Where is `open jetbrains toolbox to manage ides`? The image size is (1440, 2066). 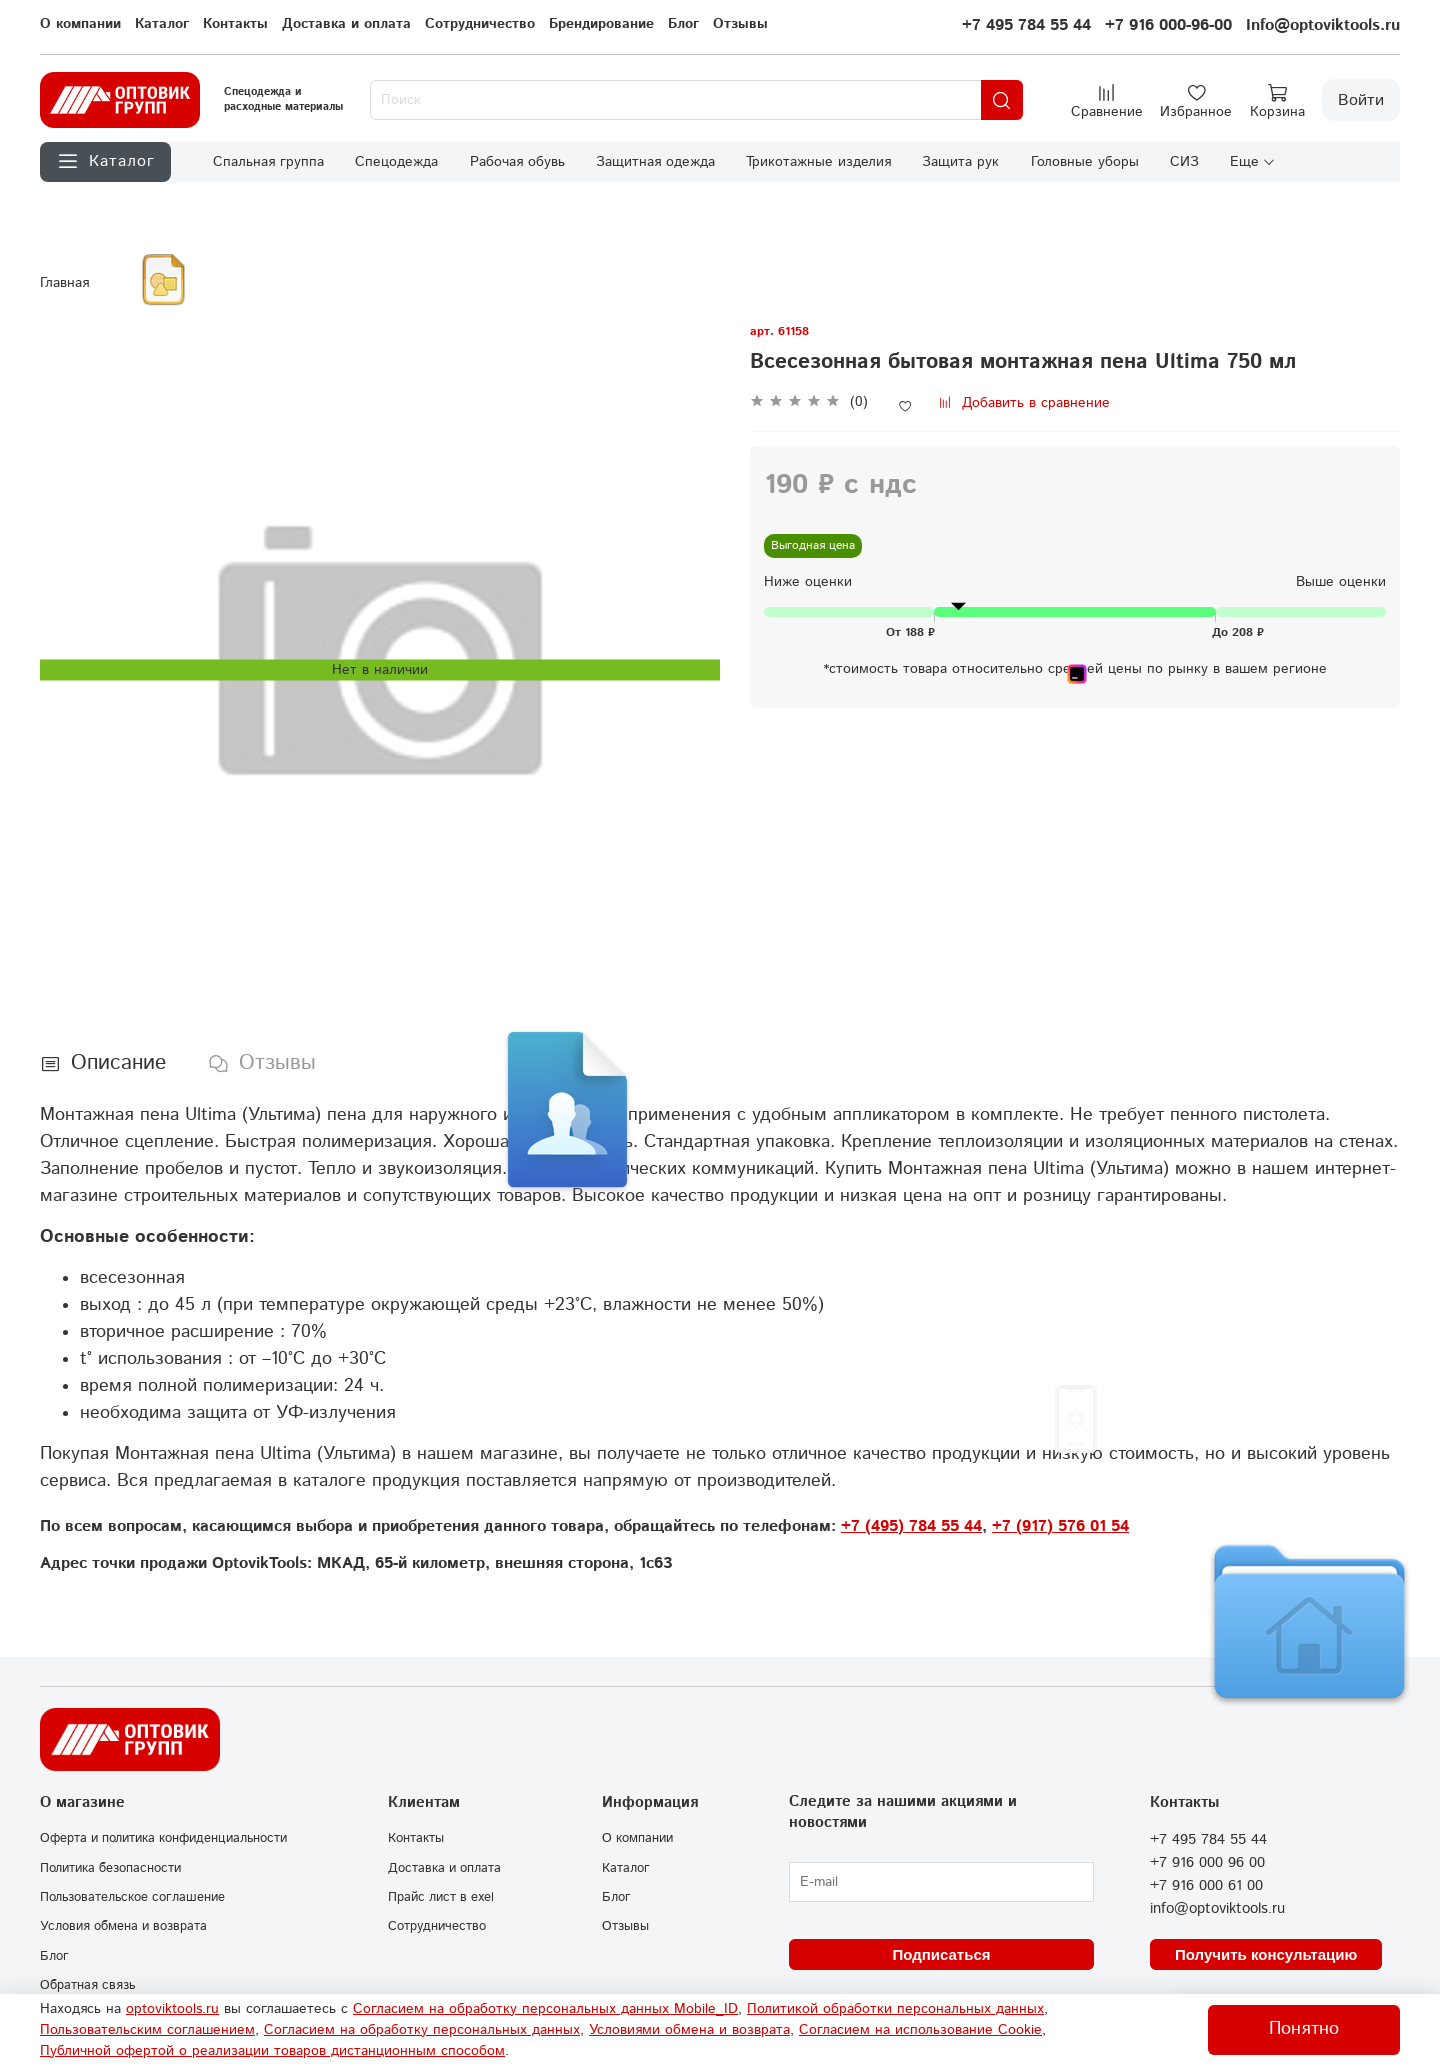 open jetbrains toolbox to manage ides is located at coordinates (1077, 674).